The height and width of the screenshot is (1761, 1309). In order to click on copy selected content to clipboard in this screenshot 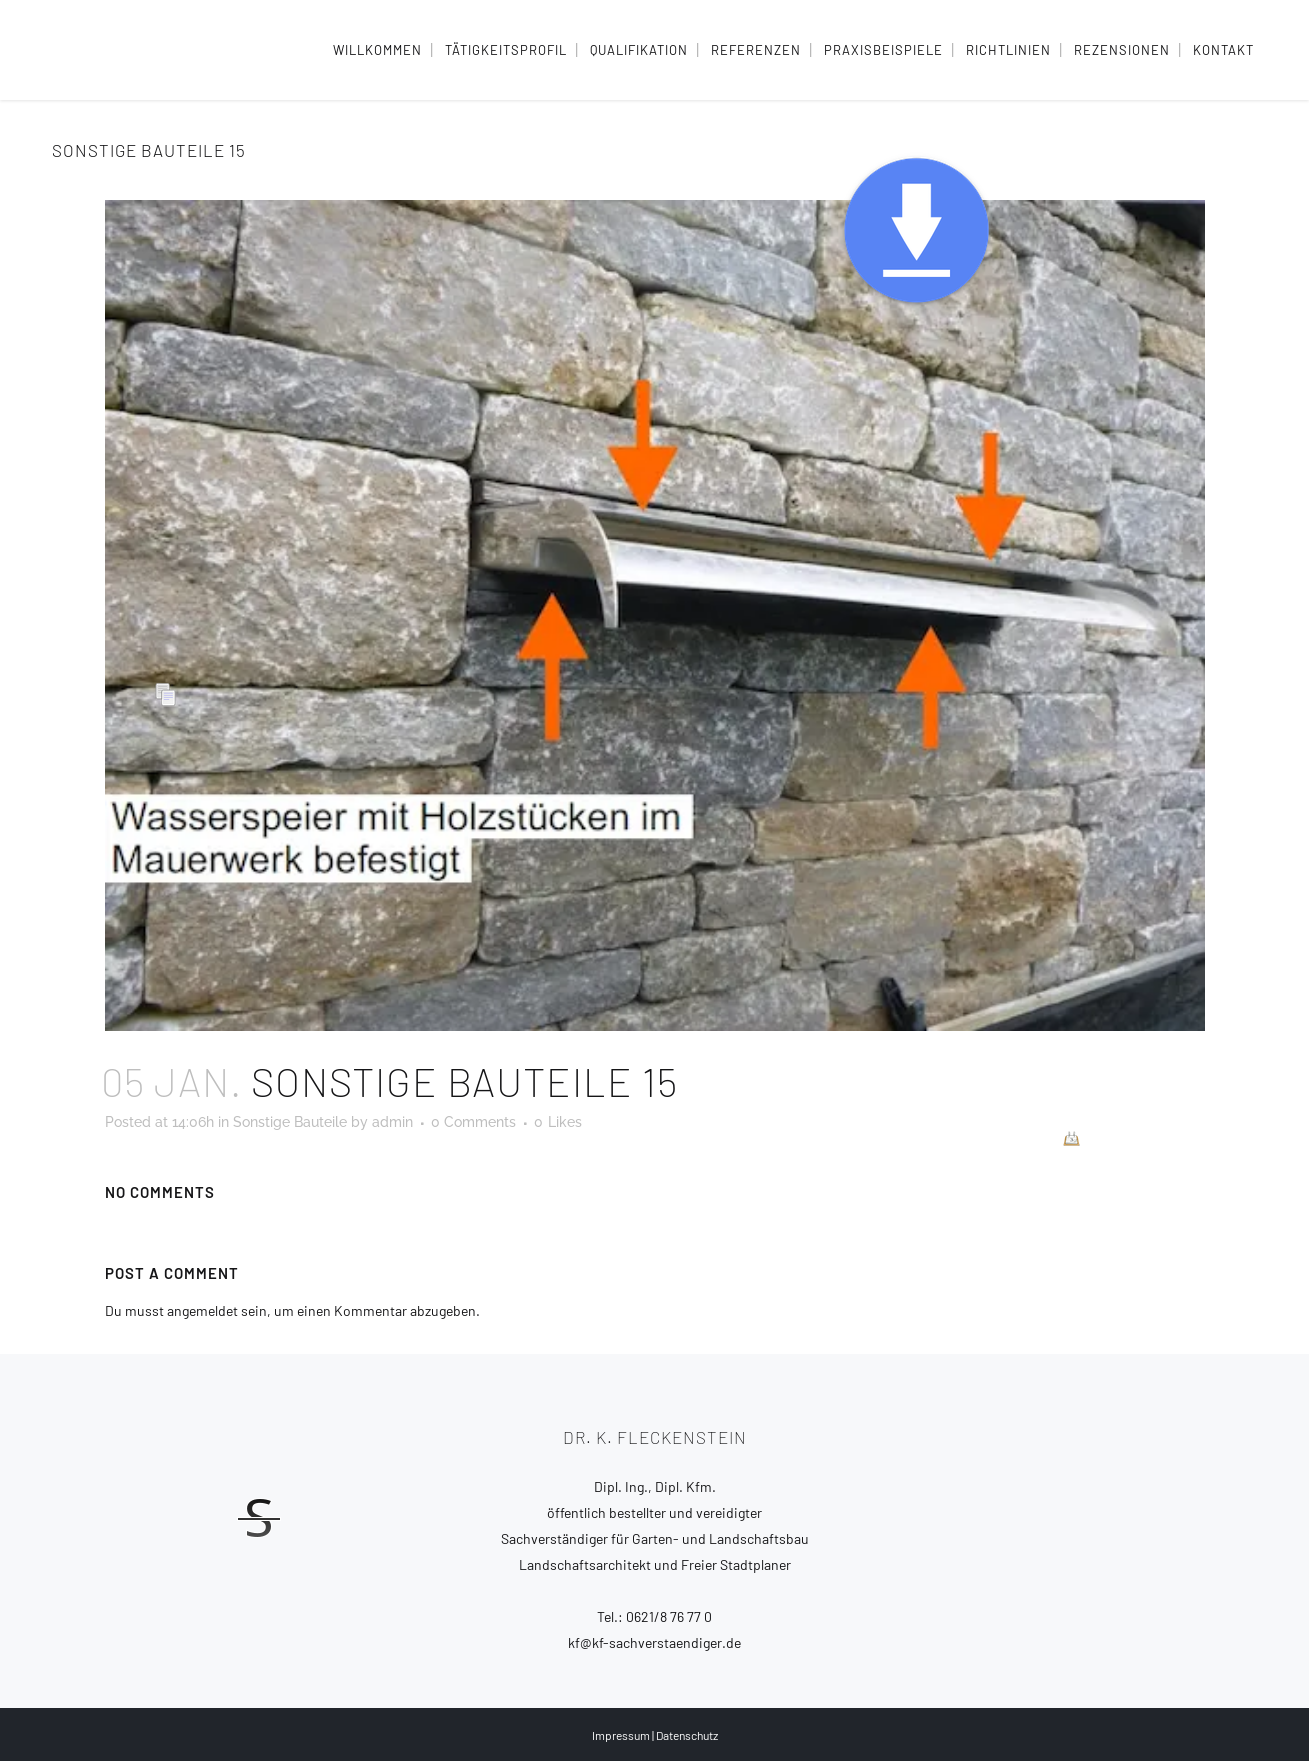, I will do `click(165, 694)`.